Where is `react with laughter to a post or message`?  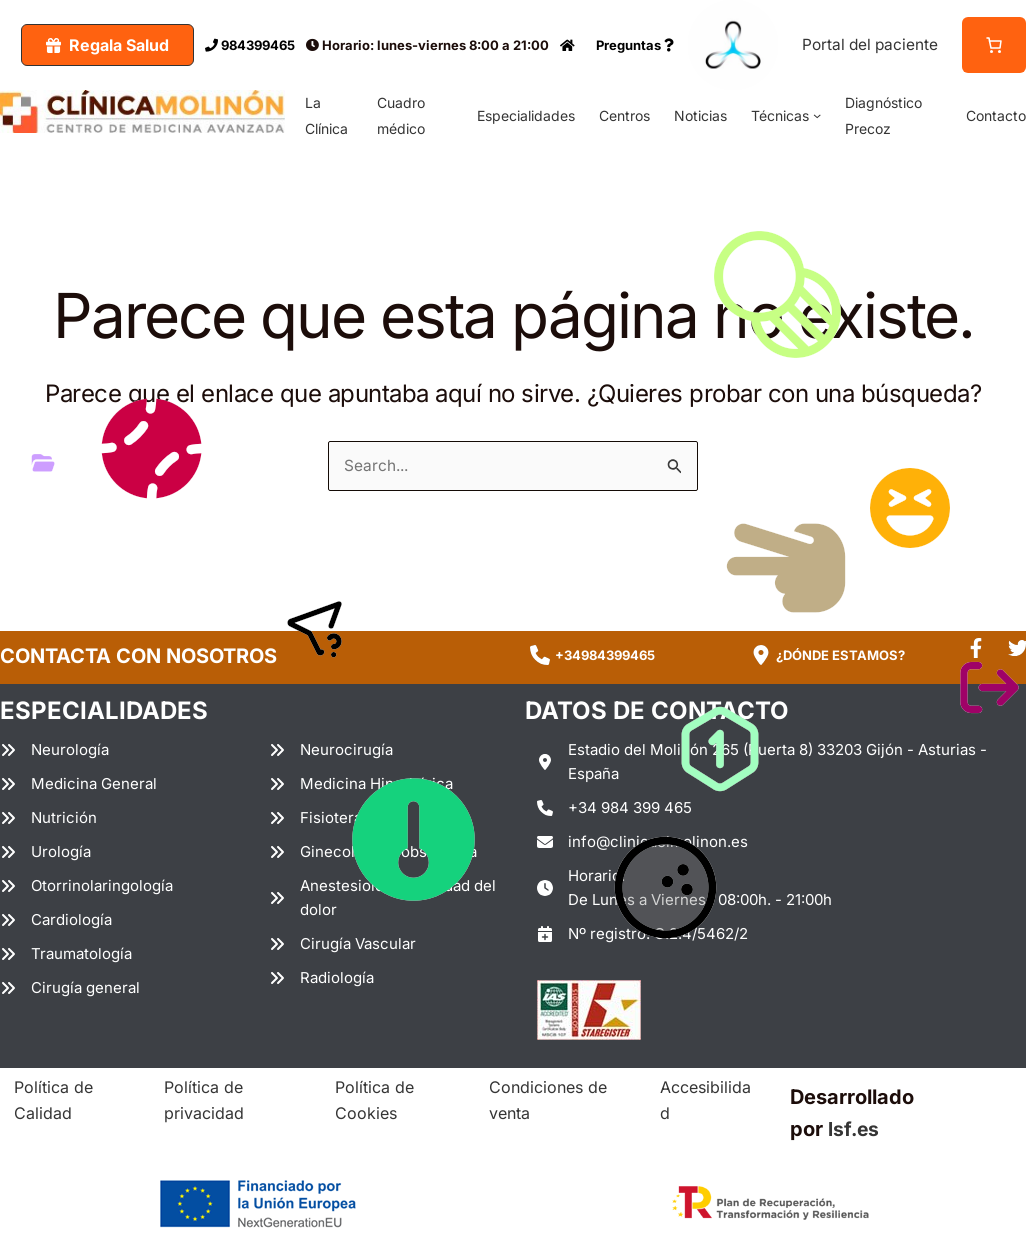
react with laughter to a post or message is located at coordinates (910, 508).